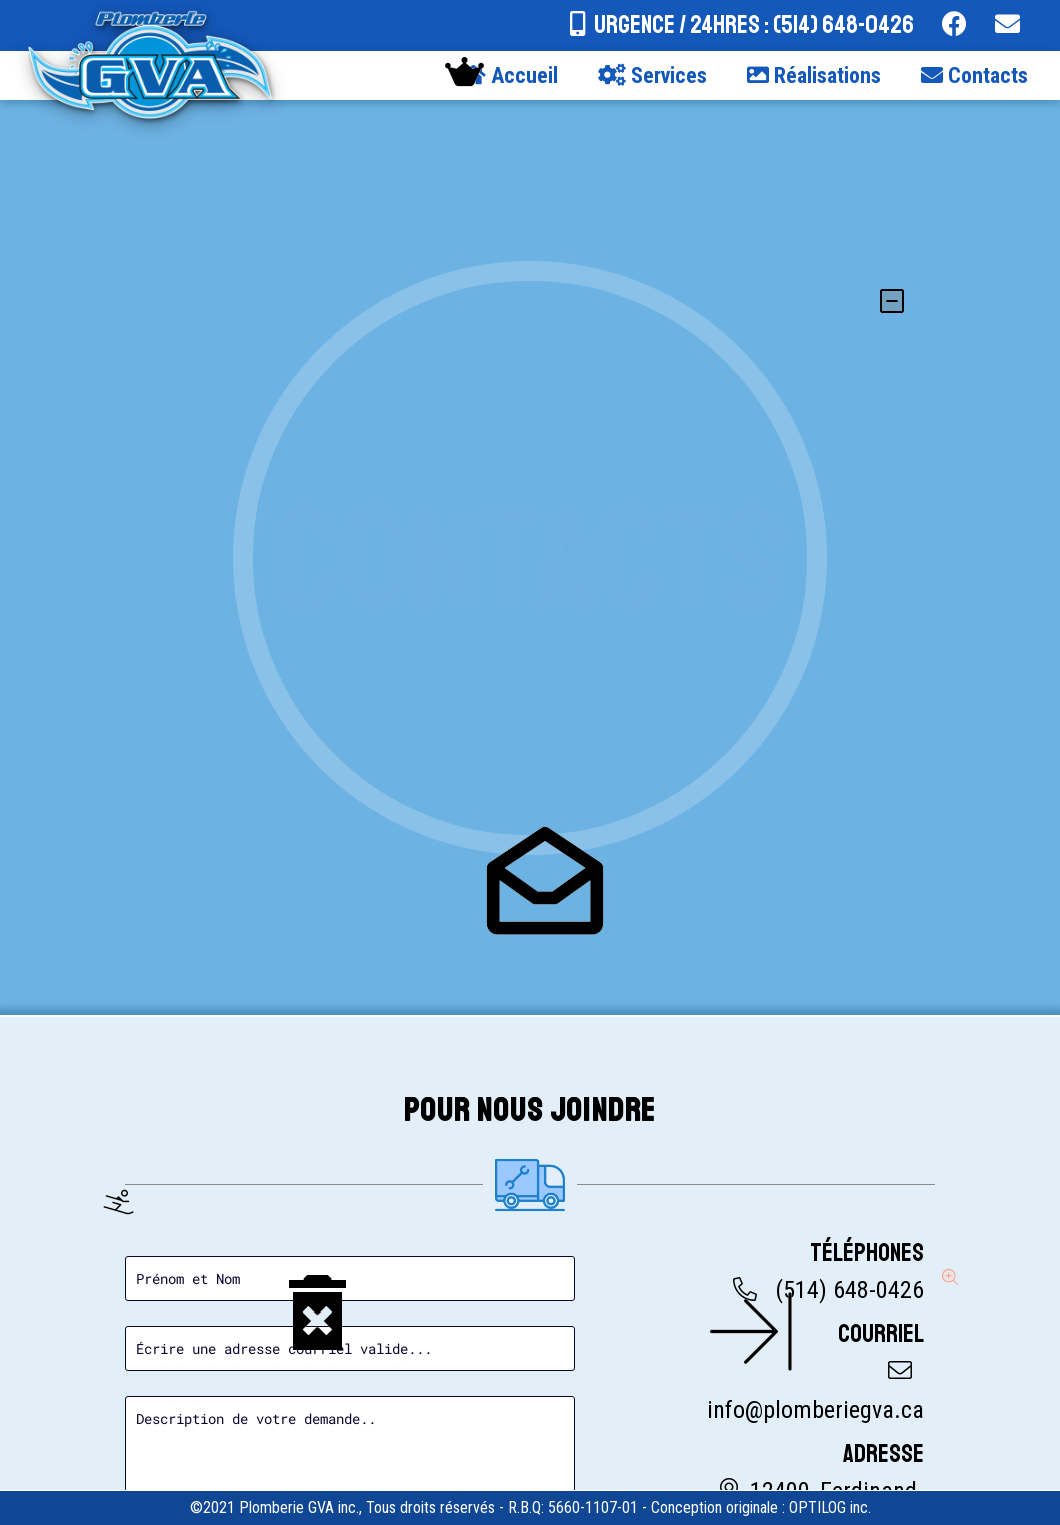  What do you see at coordinates (892, 301) in the screenshot?
I see `collapse or minimize a section` at bounding box center [892, 301].